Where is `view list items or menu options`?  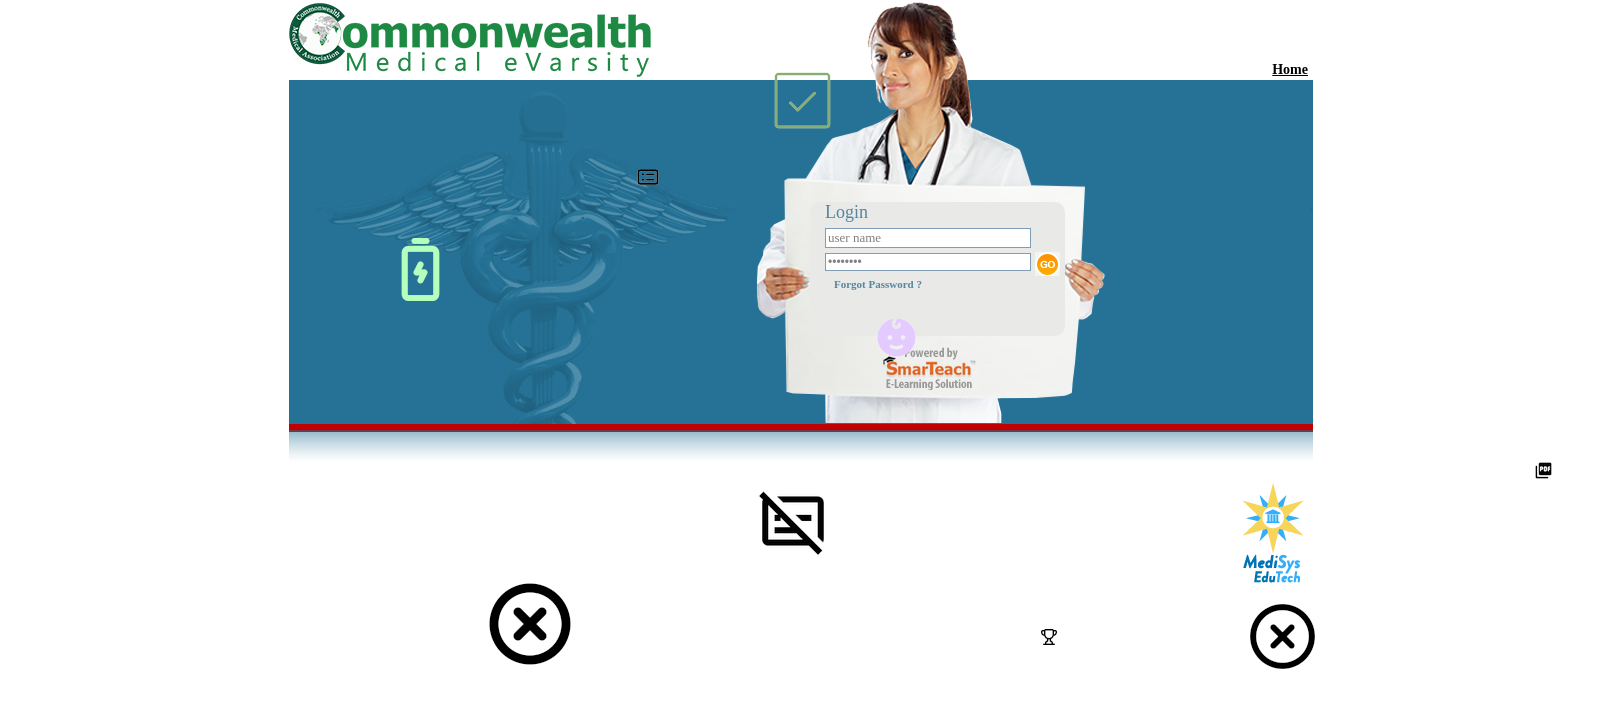 view list items or menu options is located at coordinates (648, 177).